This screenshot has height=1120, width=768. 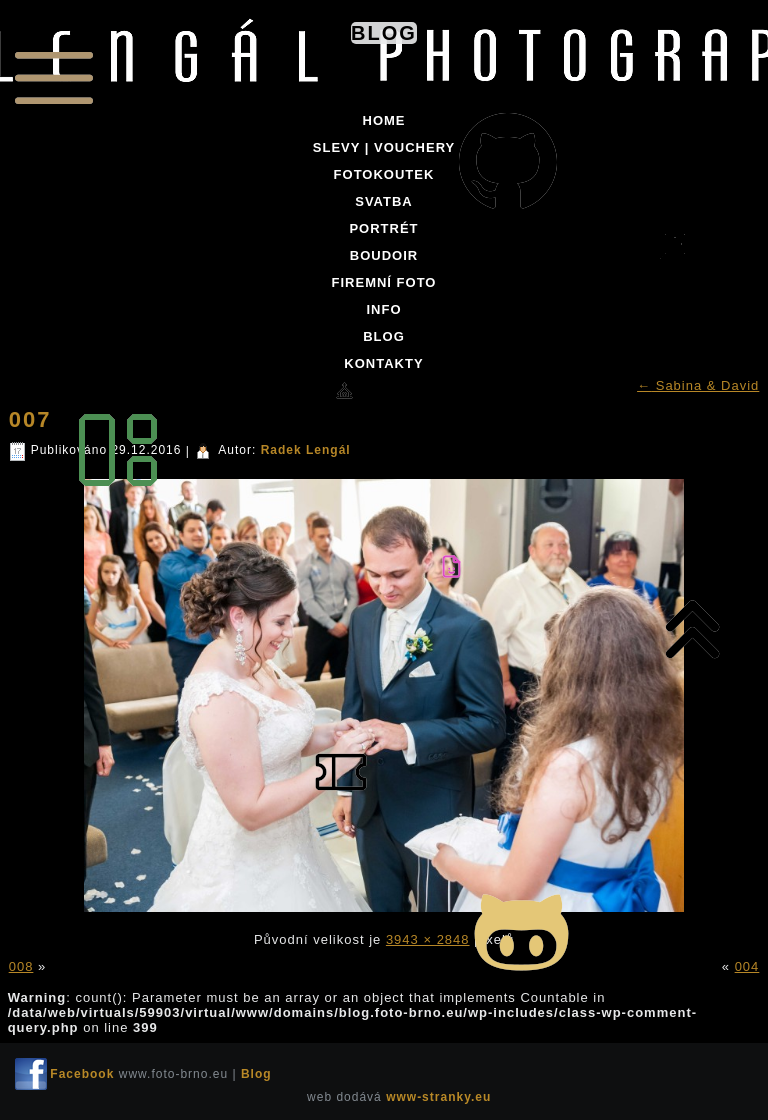 What do you see at coordinates (508, 162) in the screenshot?
I see `open GitHub repository` at bounding box center [508, 162].